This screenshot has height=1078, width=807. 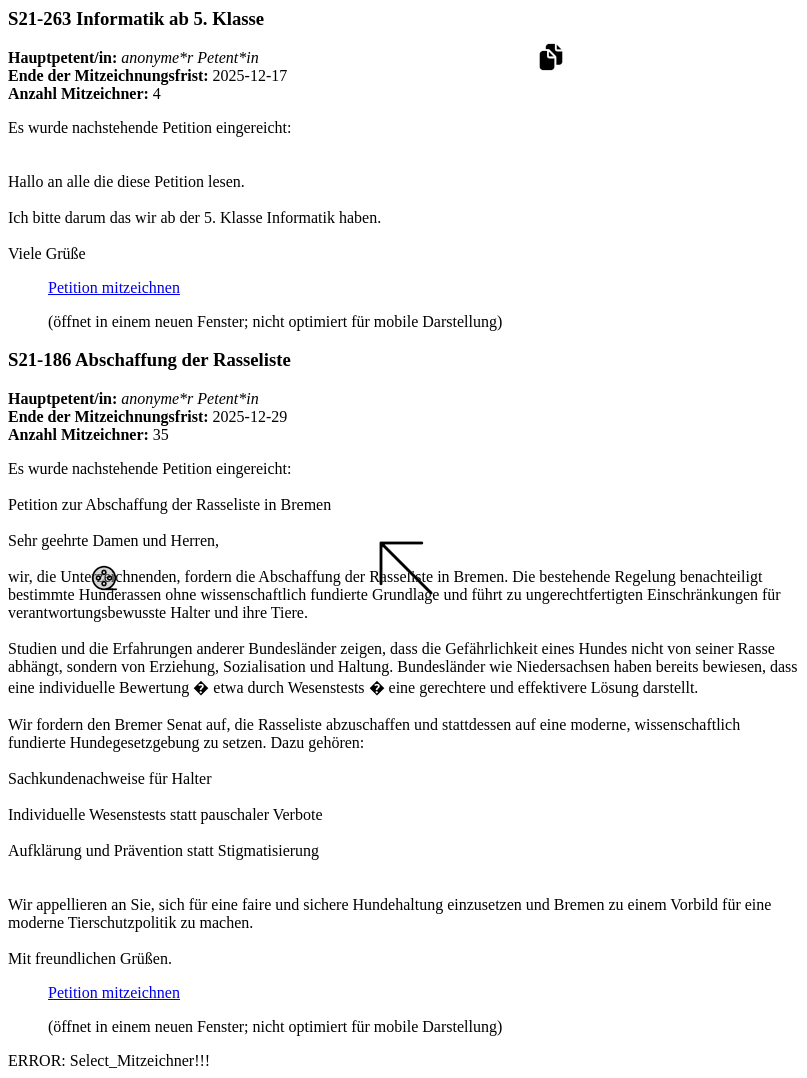 What do you see at coordinates (551, 57) in the screenshot?
I see `view all documents` at bounding box center [551, 57].